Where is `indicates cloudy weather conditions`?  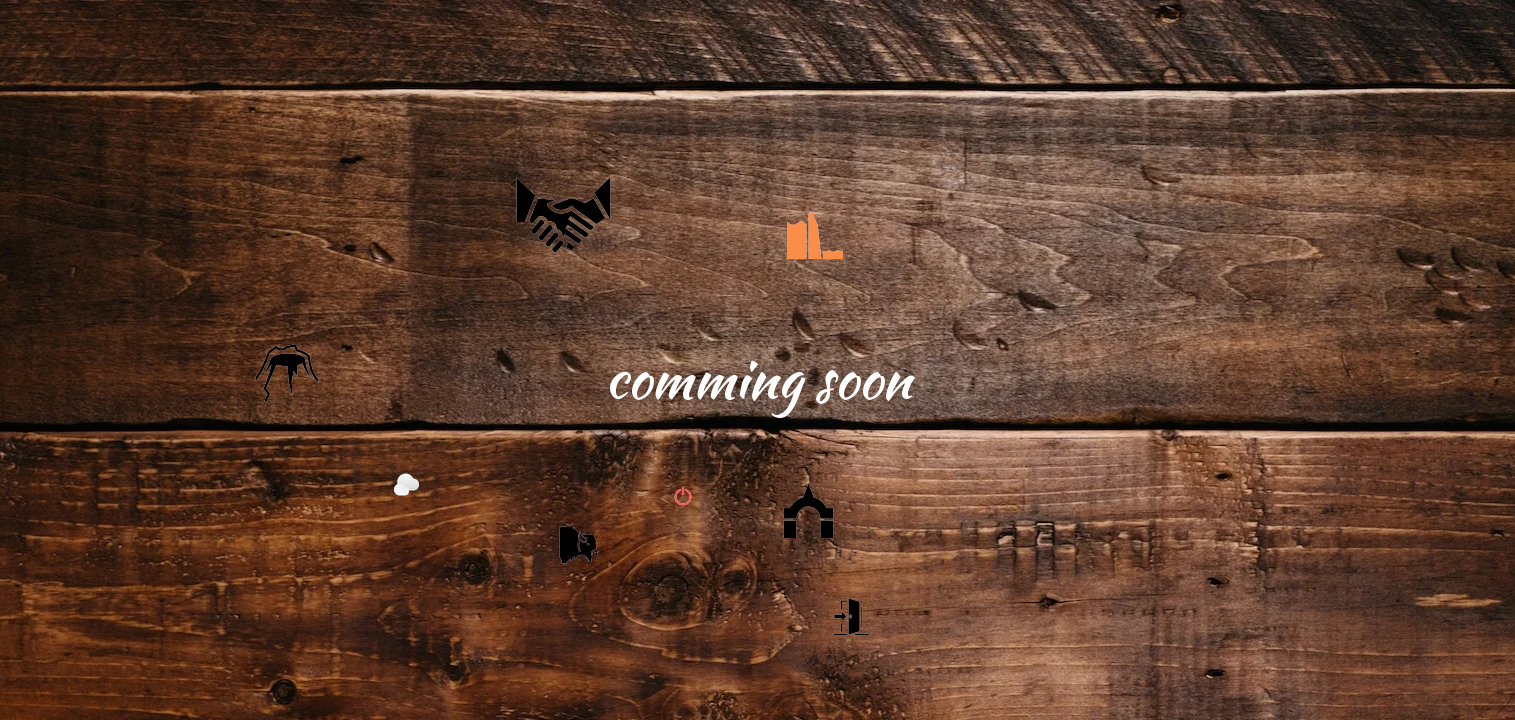
indicates cloudy weather conditions is located at coordinates (406, 484).